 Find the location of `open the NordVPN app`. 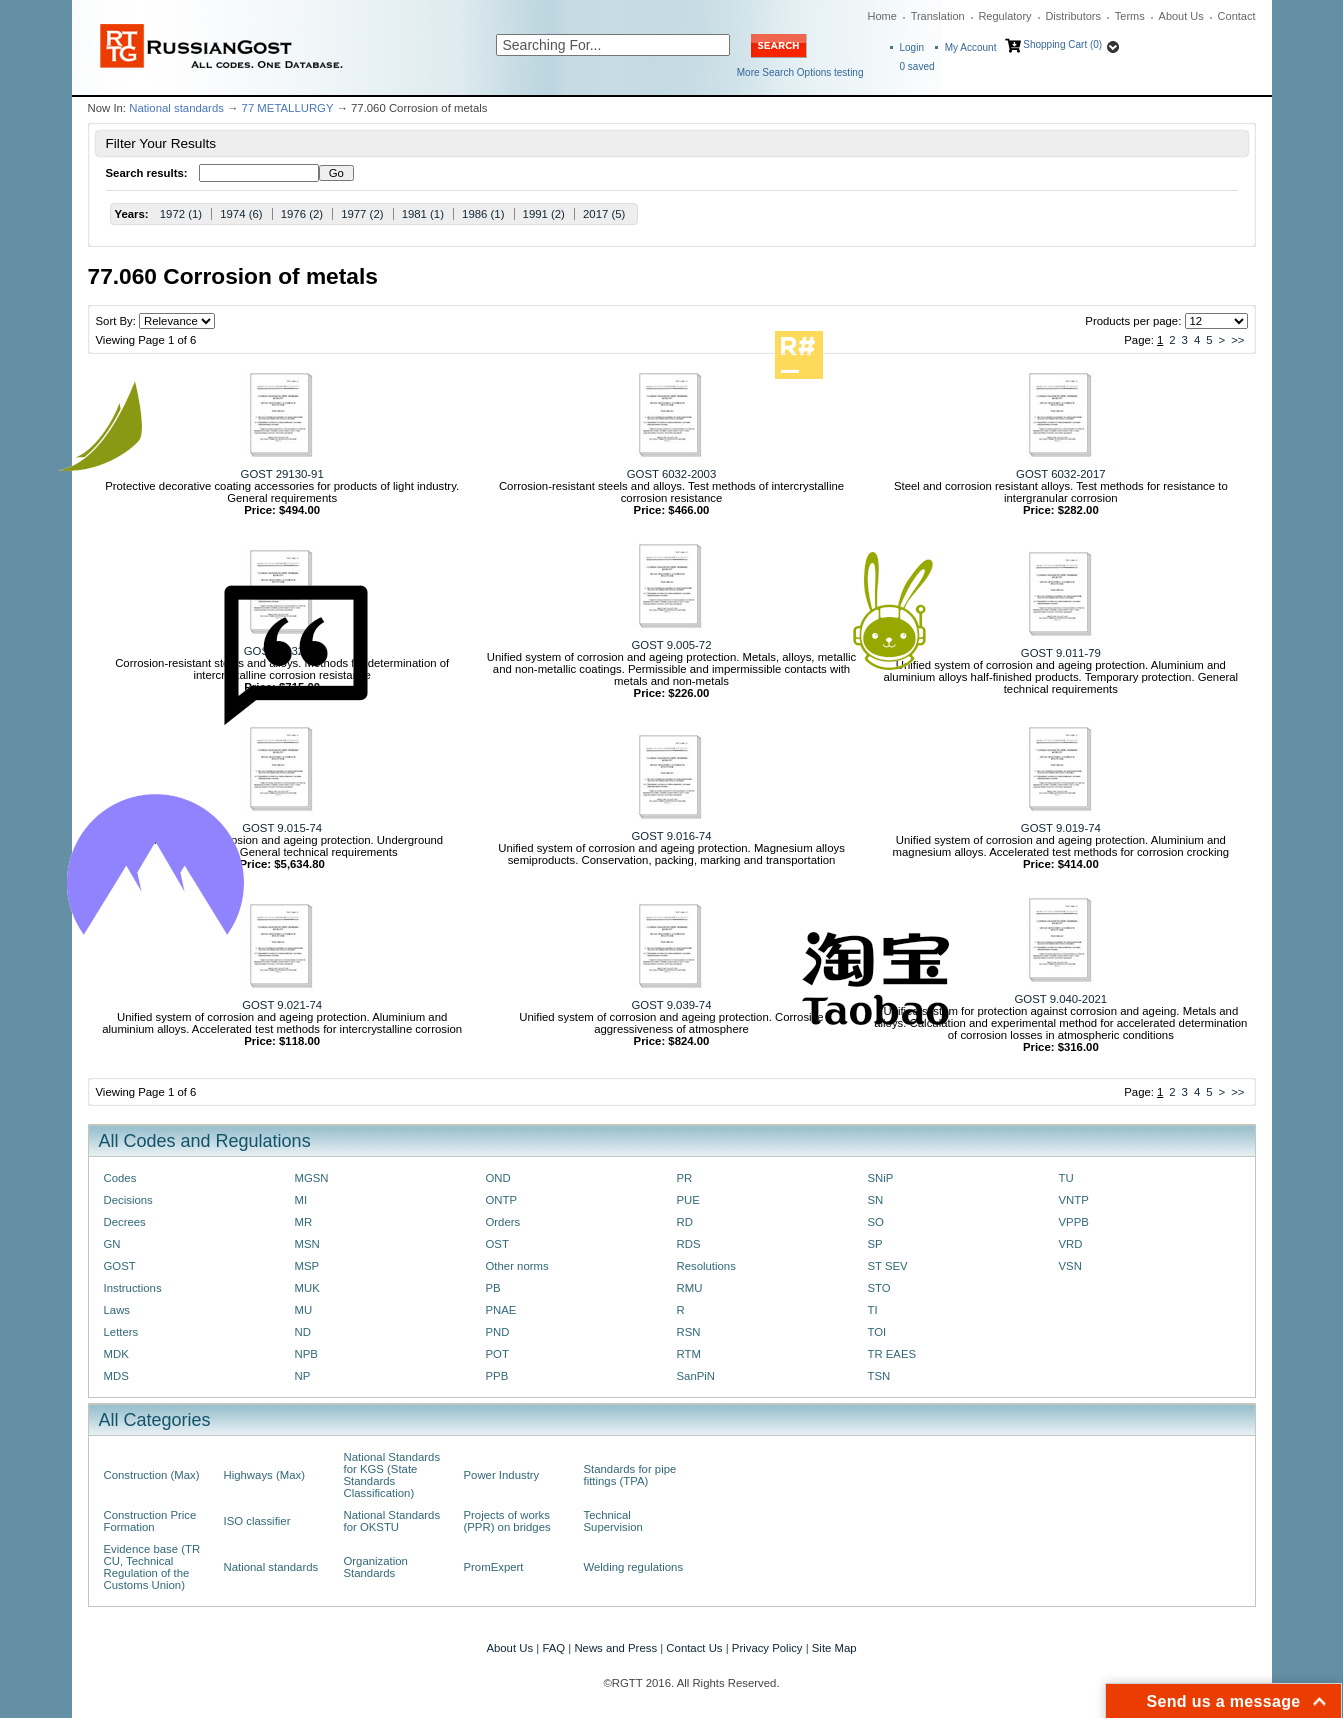

open the NordVPN app is located at coordinates (155, 864).